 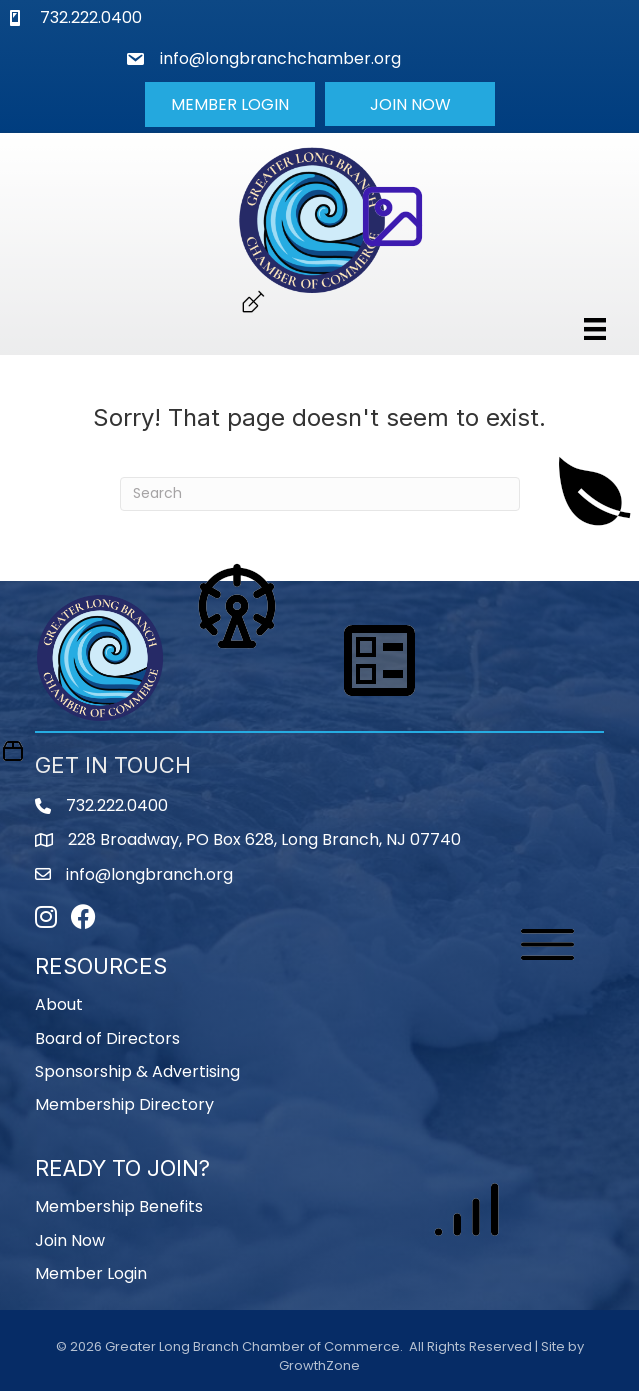 I want to click on indicates eco-friendly or sustainable option, so click(x=594, y=492).